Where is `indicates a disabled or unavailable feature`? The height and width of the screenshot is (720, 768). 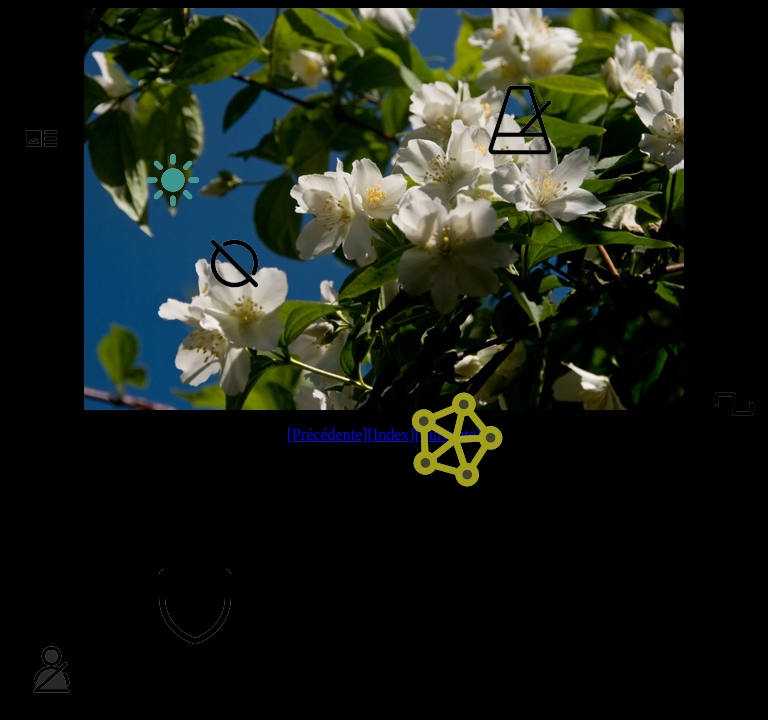 indicates a disabled or unavailable feature is located at coordinates (234, 263).